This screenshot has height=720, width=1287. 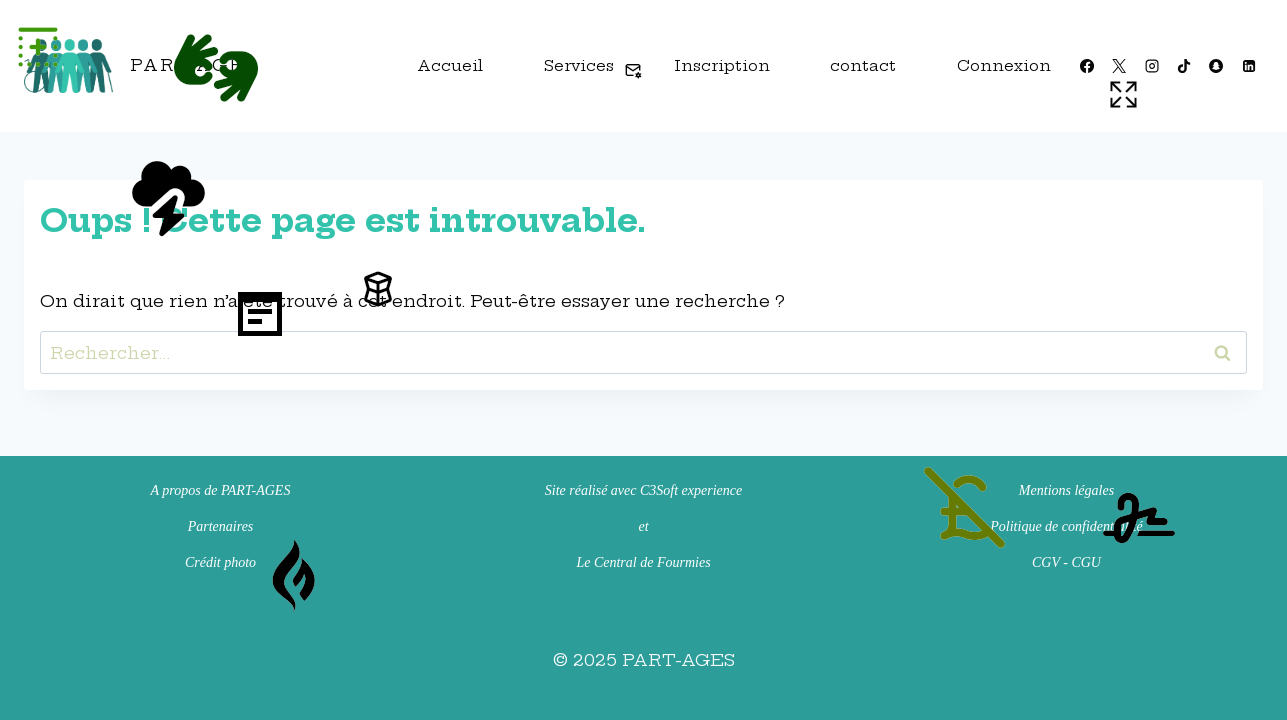 What do you see at coordinates (378, 289) in the screenshot?
I see `view 3D object or model` at bounding box center [378, 289].